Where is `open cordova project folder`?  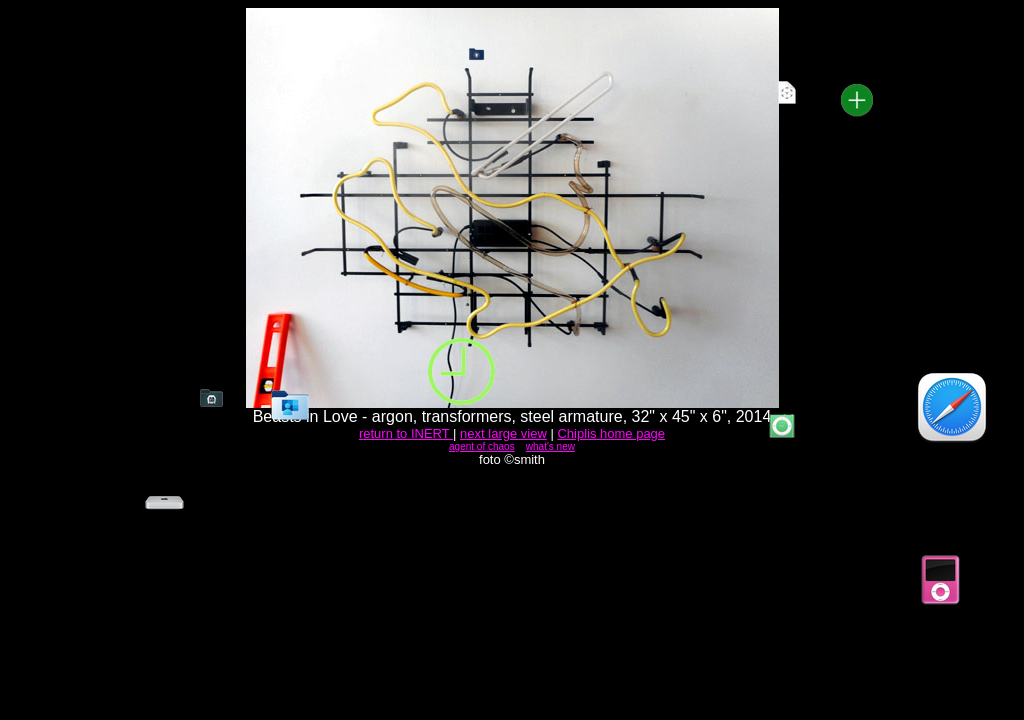
open cordova project folder is located at coordinates (211, 398).